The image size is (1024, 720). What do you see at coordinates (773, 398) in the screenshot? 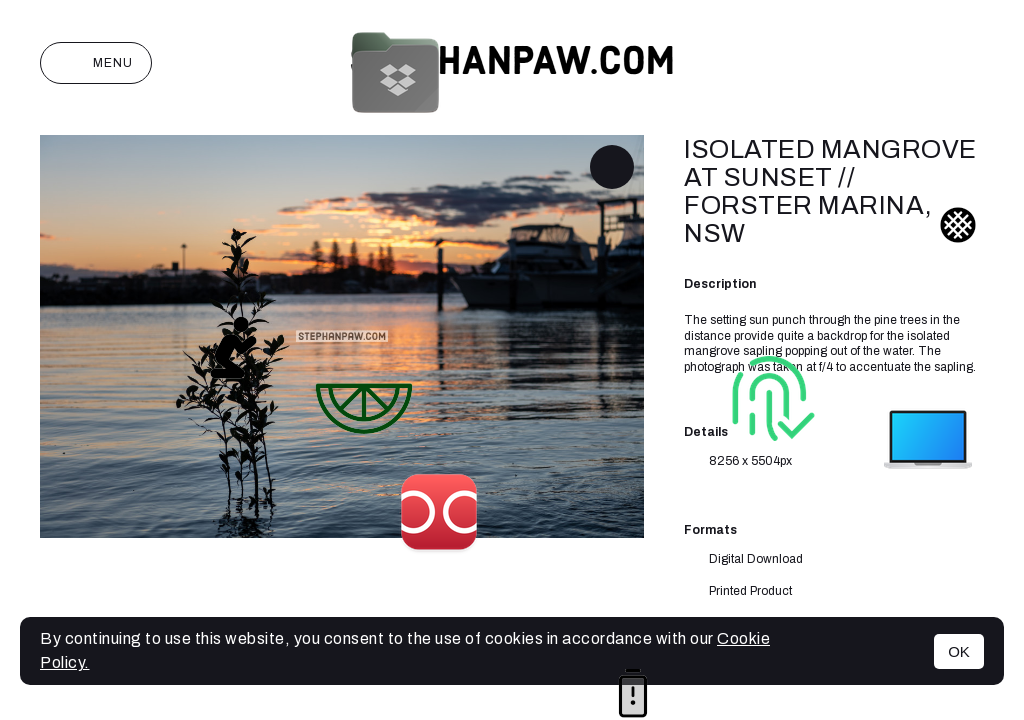
I see `fingerprint successfully recognized` at bounding box center [773, 398].